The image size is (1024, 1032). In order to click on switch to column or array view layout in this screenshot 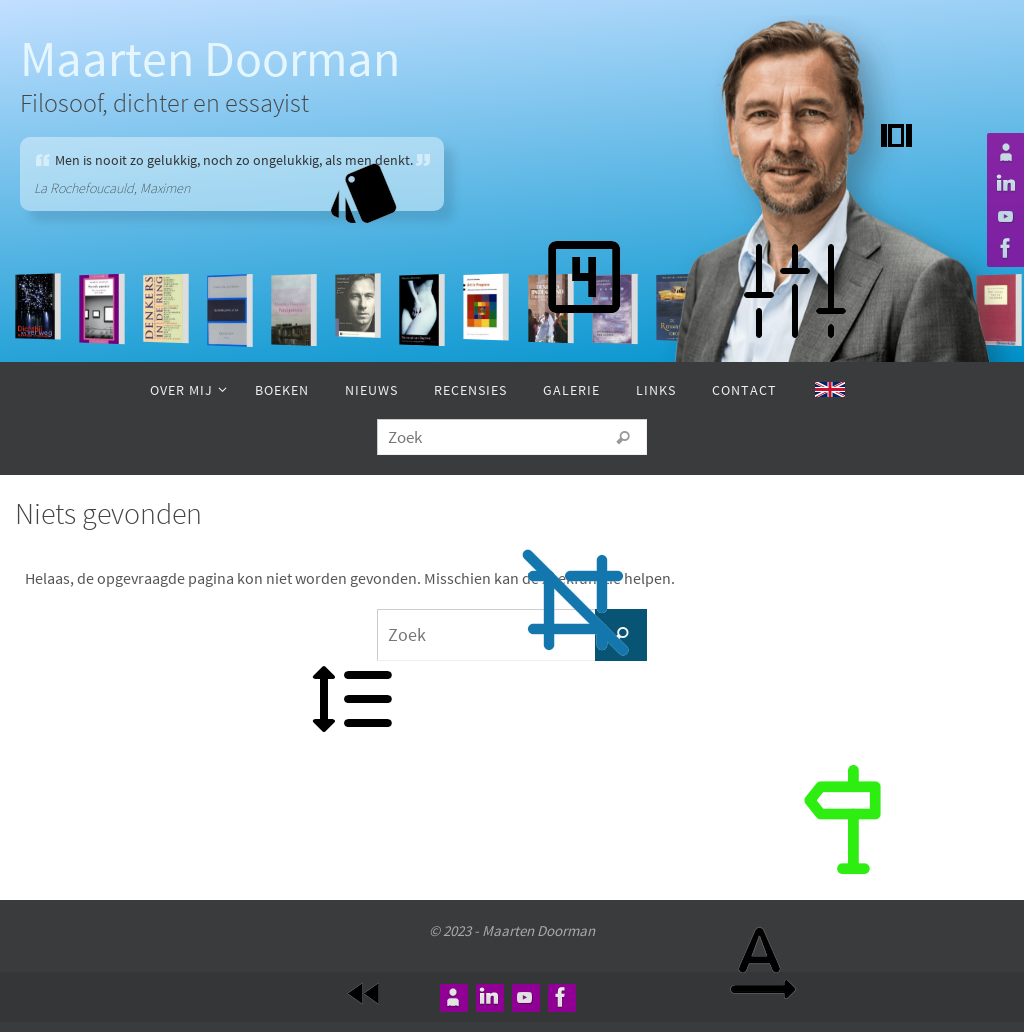, I will do `click(895, 136)`.